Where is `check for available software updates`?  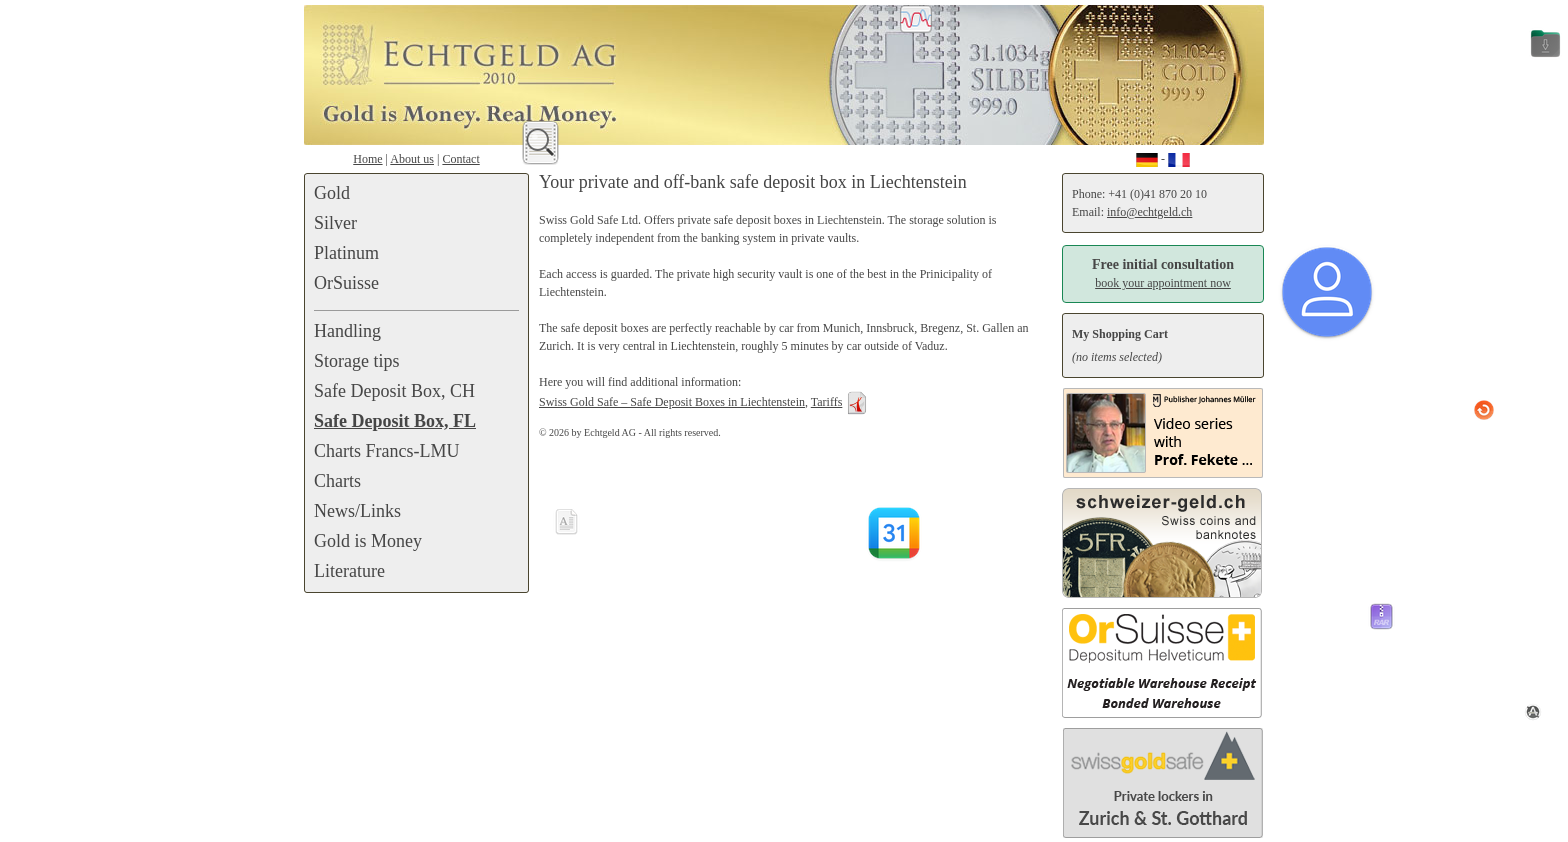
check for available software updates is located at coordinates (1533, 712).